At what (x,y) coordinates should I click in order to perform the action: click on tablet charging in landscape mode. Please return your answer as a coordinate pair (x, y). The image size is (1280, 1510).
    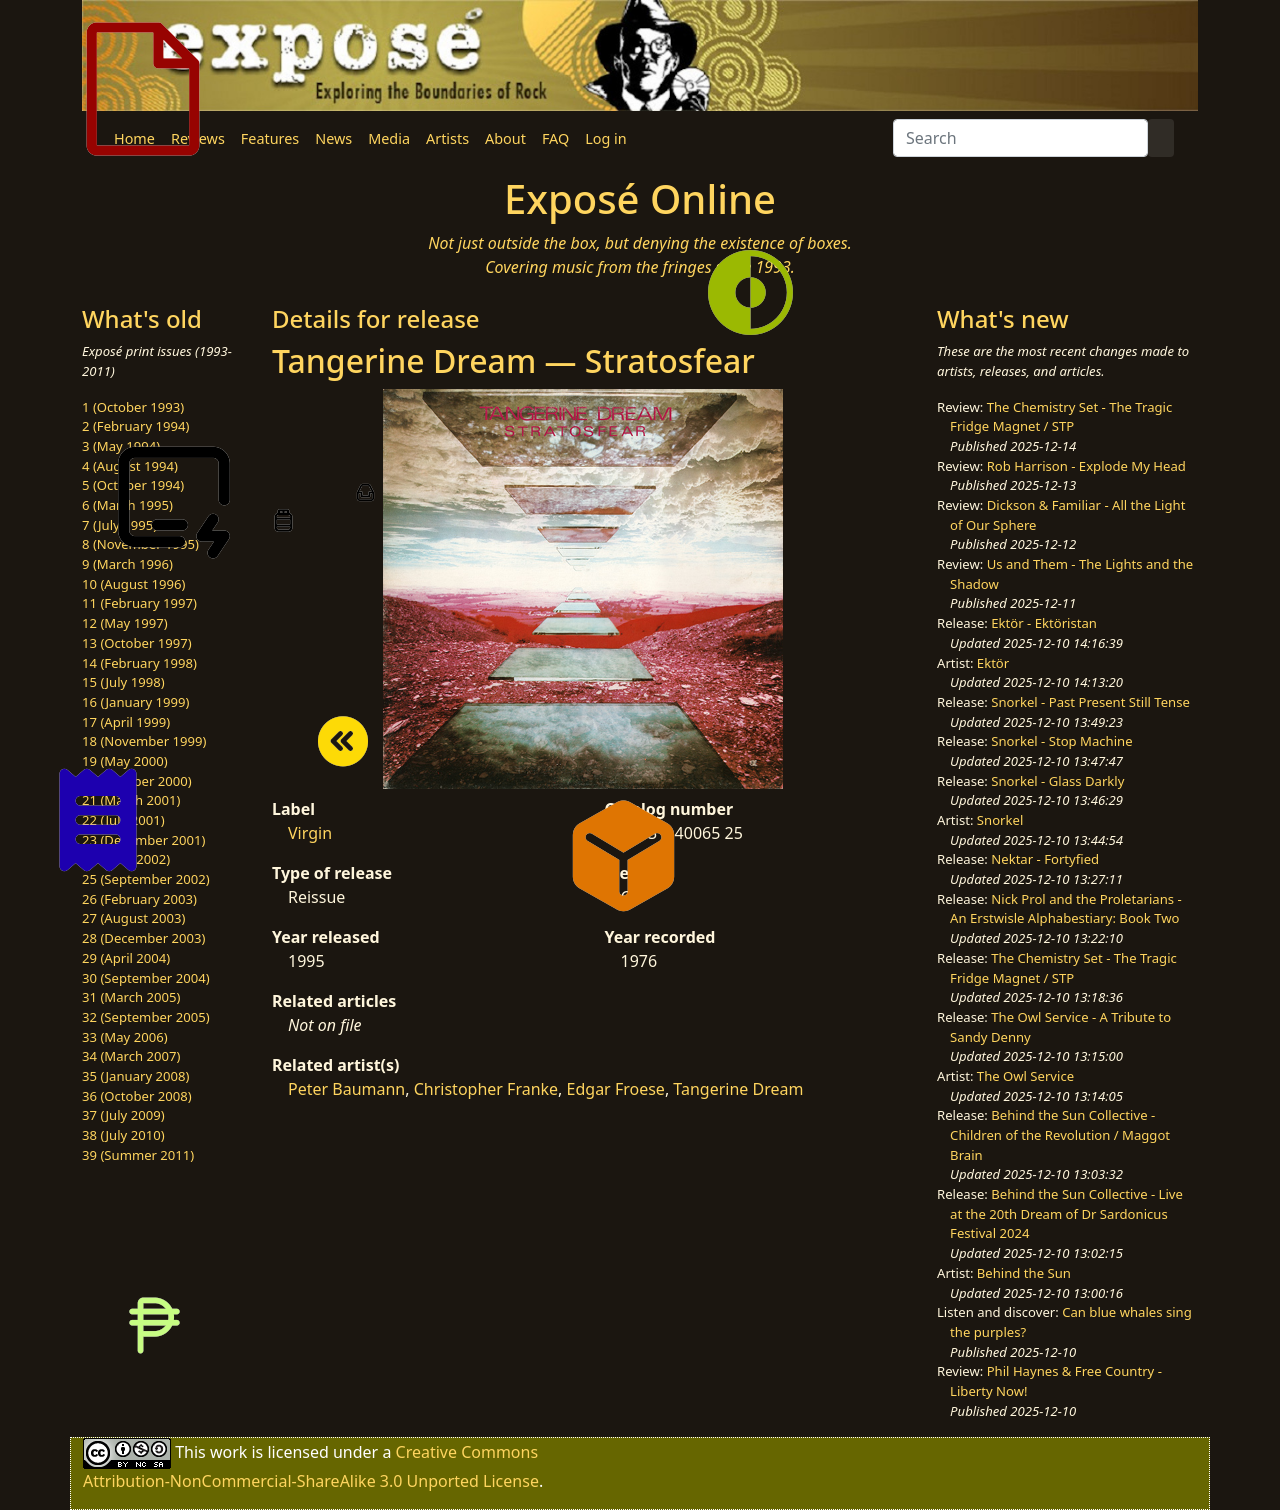
    Looking at the image, I should click on (174, 497).